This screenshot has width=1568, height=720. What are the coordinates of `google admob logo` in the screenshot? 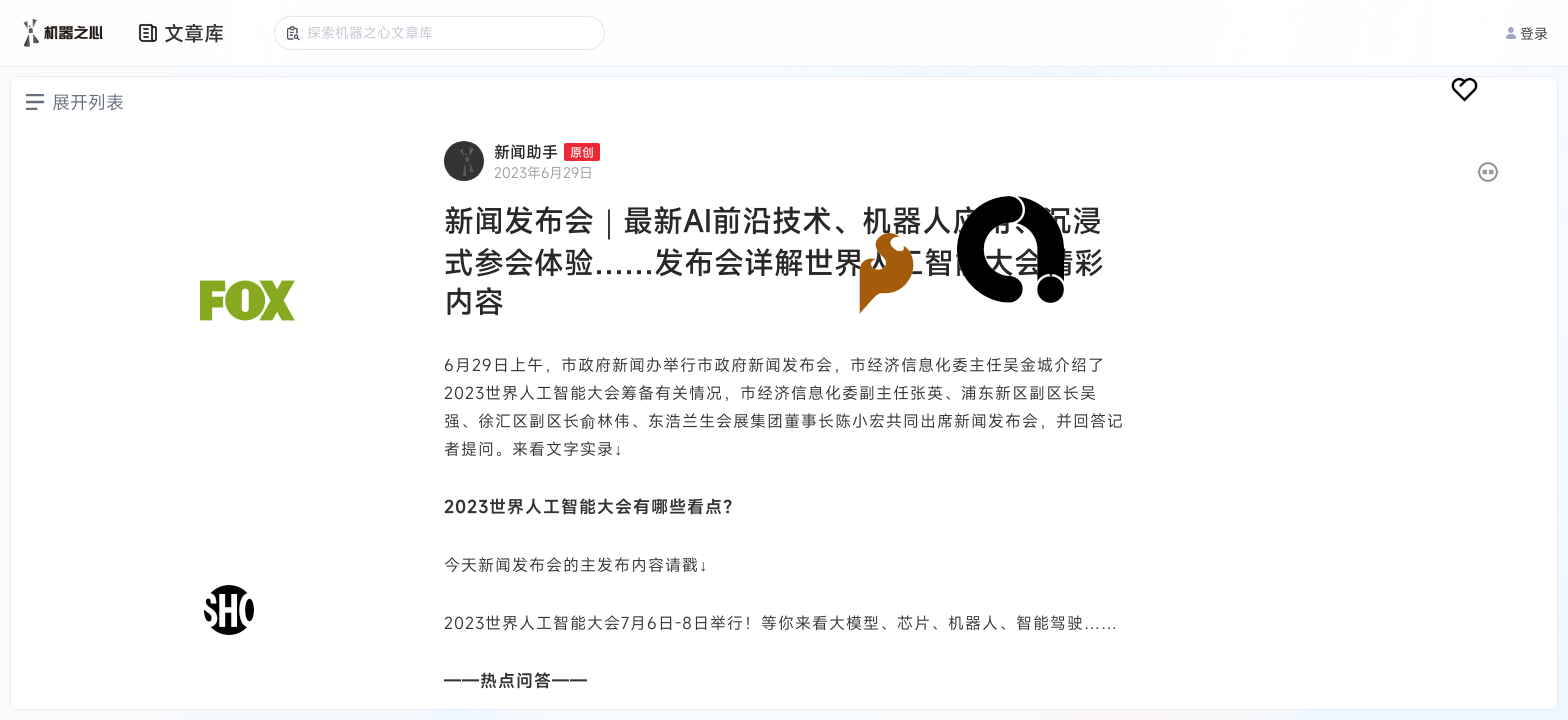 It's located at (1010, 249).